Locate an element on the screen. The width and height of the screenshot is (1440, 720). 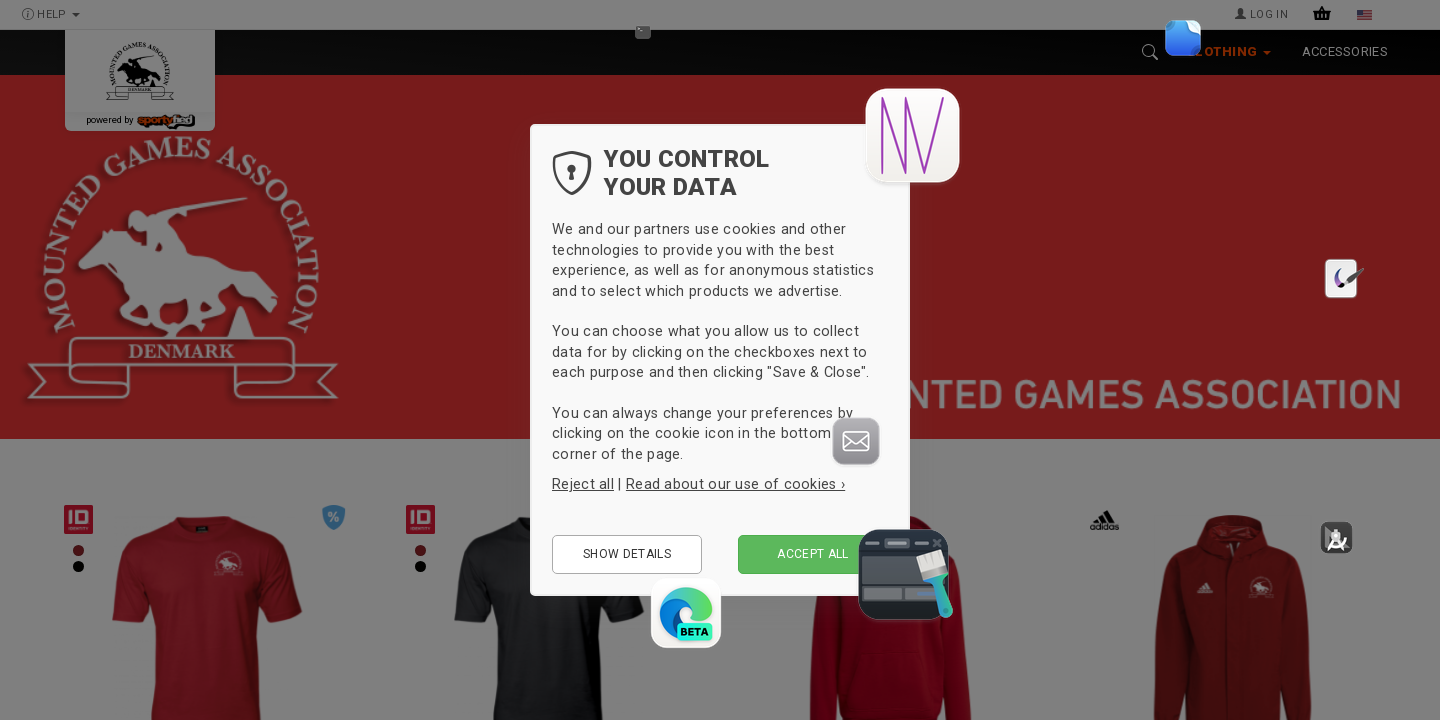
access mail app settings is located at coordinates (856, 442).